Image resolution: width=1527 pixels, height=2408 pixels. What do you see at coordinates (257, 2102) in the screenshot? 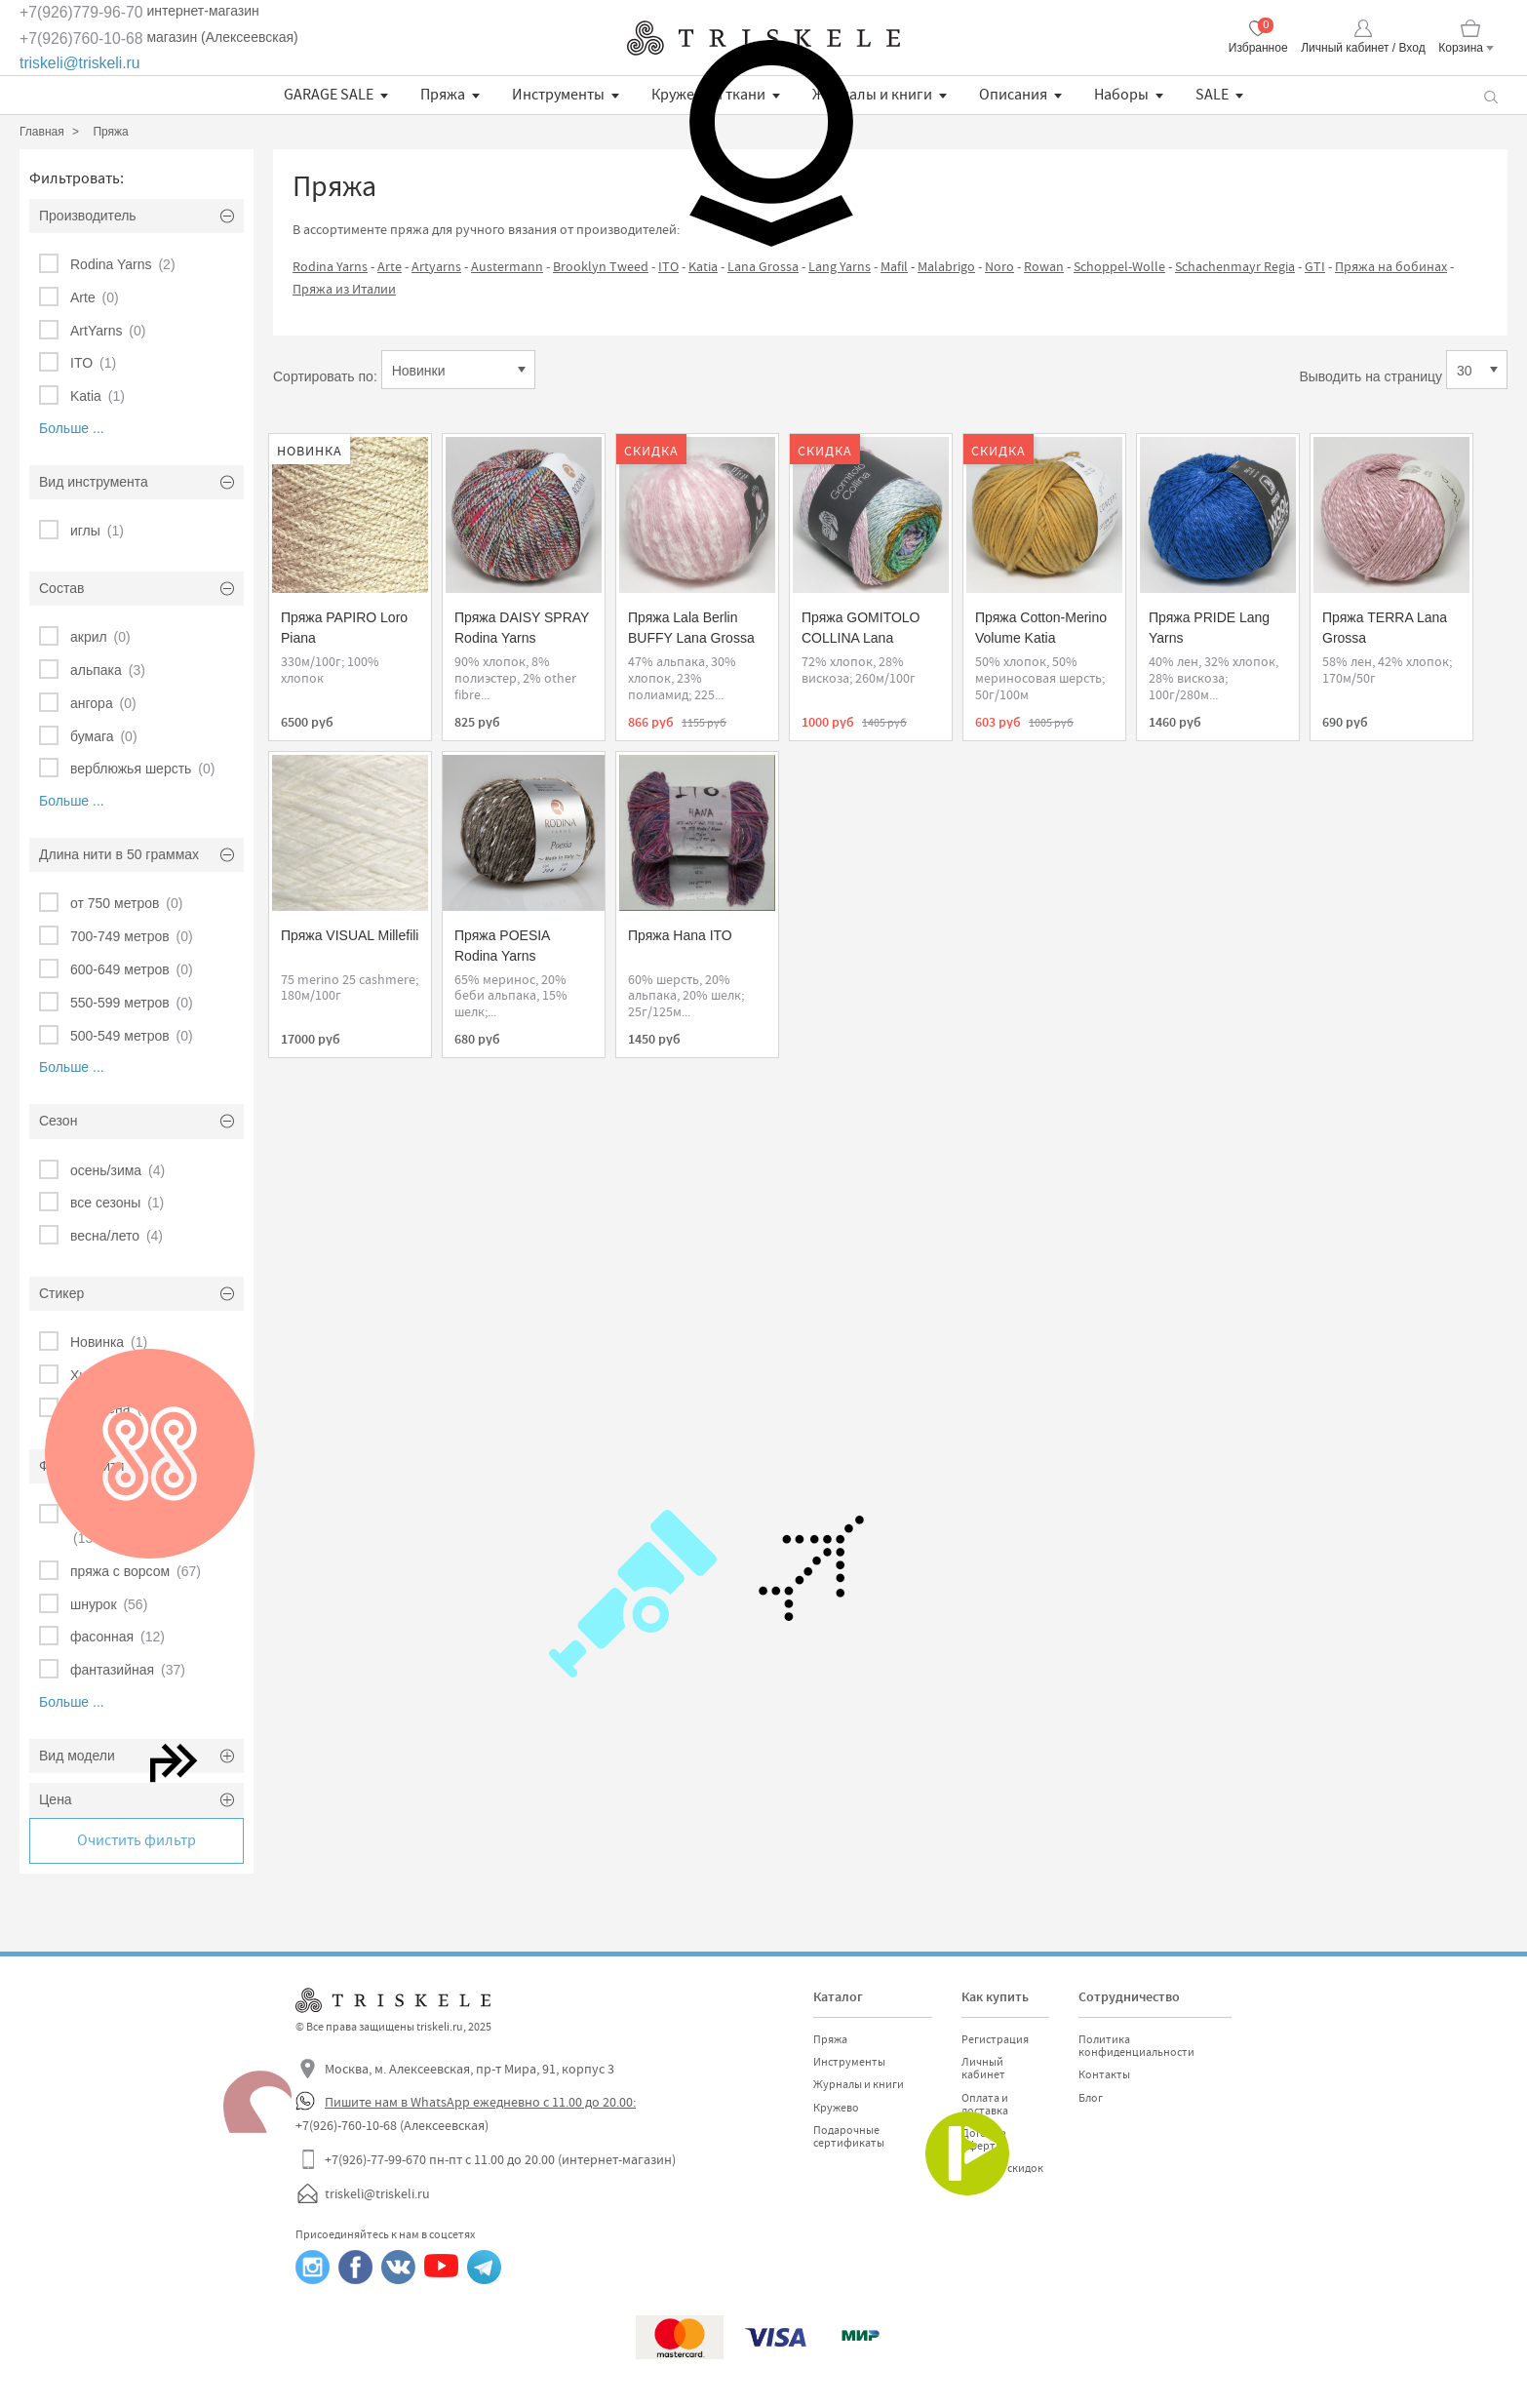
I see `open OctoPrint 3D printer management interface` at bounding box center [257, 2102].